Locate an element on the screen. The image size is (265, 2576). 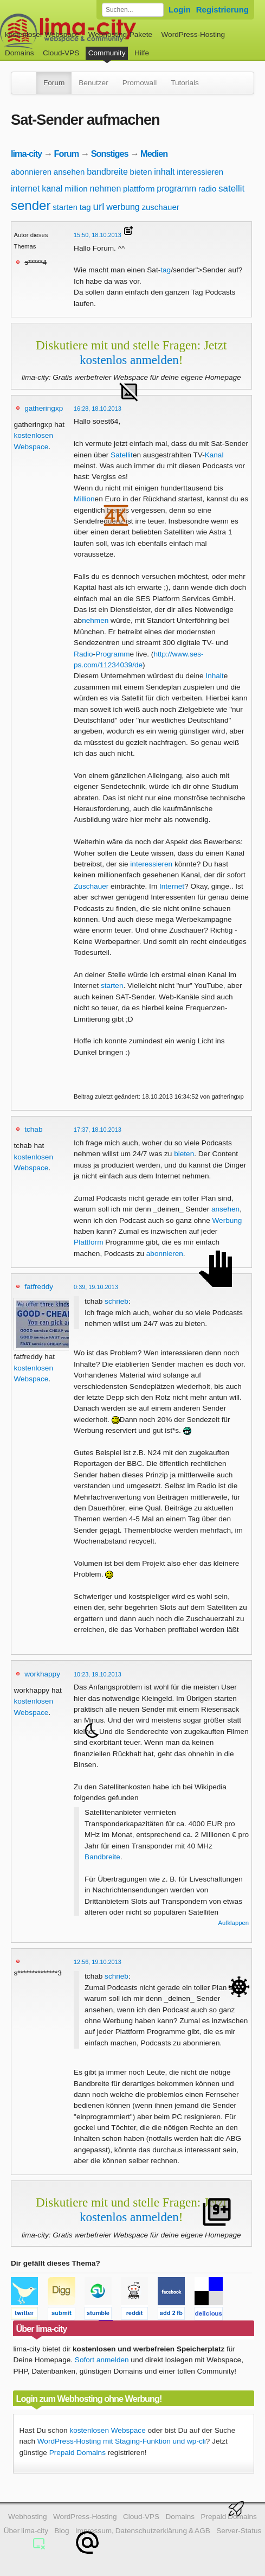
switch to 4K video resolution is located at coordinates (116, 515).